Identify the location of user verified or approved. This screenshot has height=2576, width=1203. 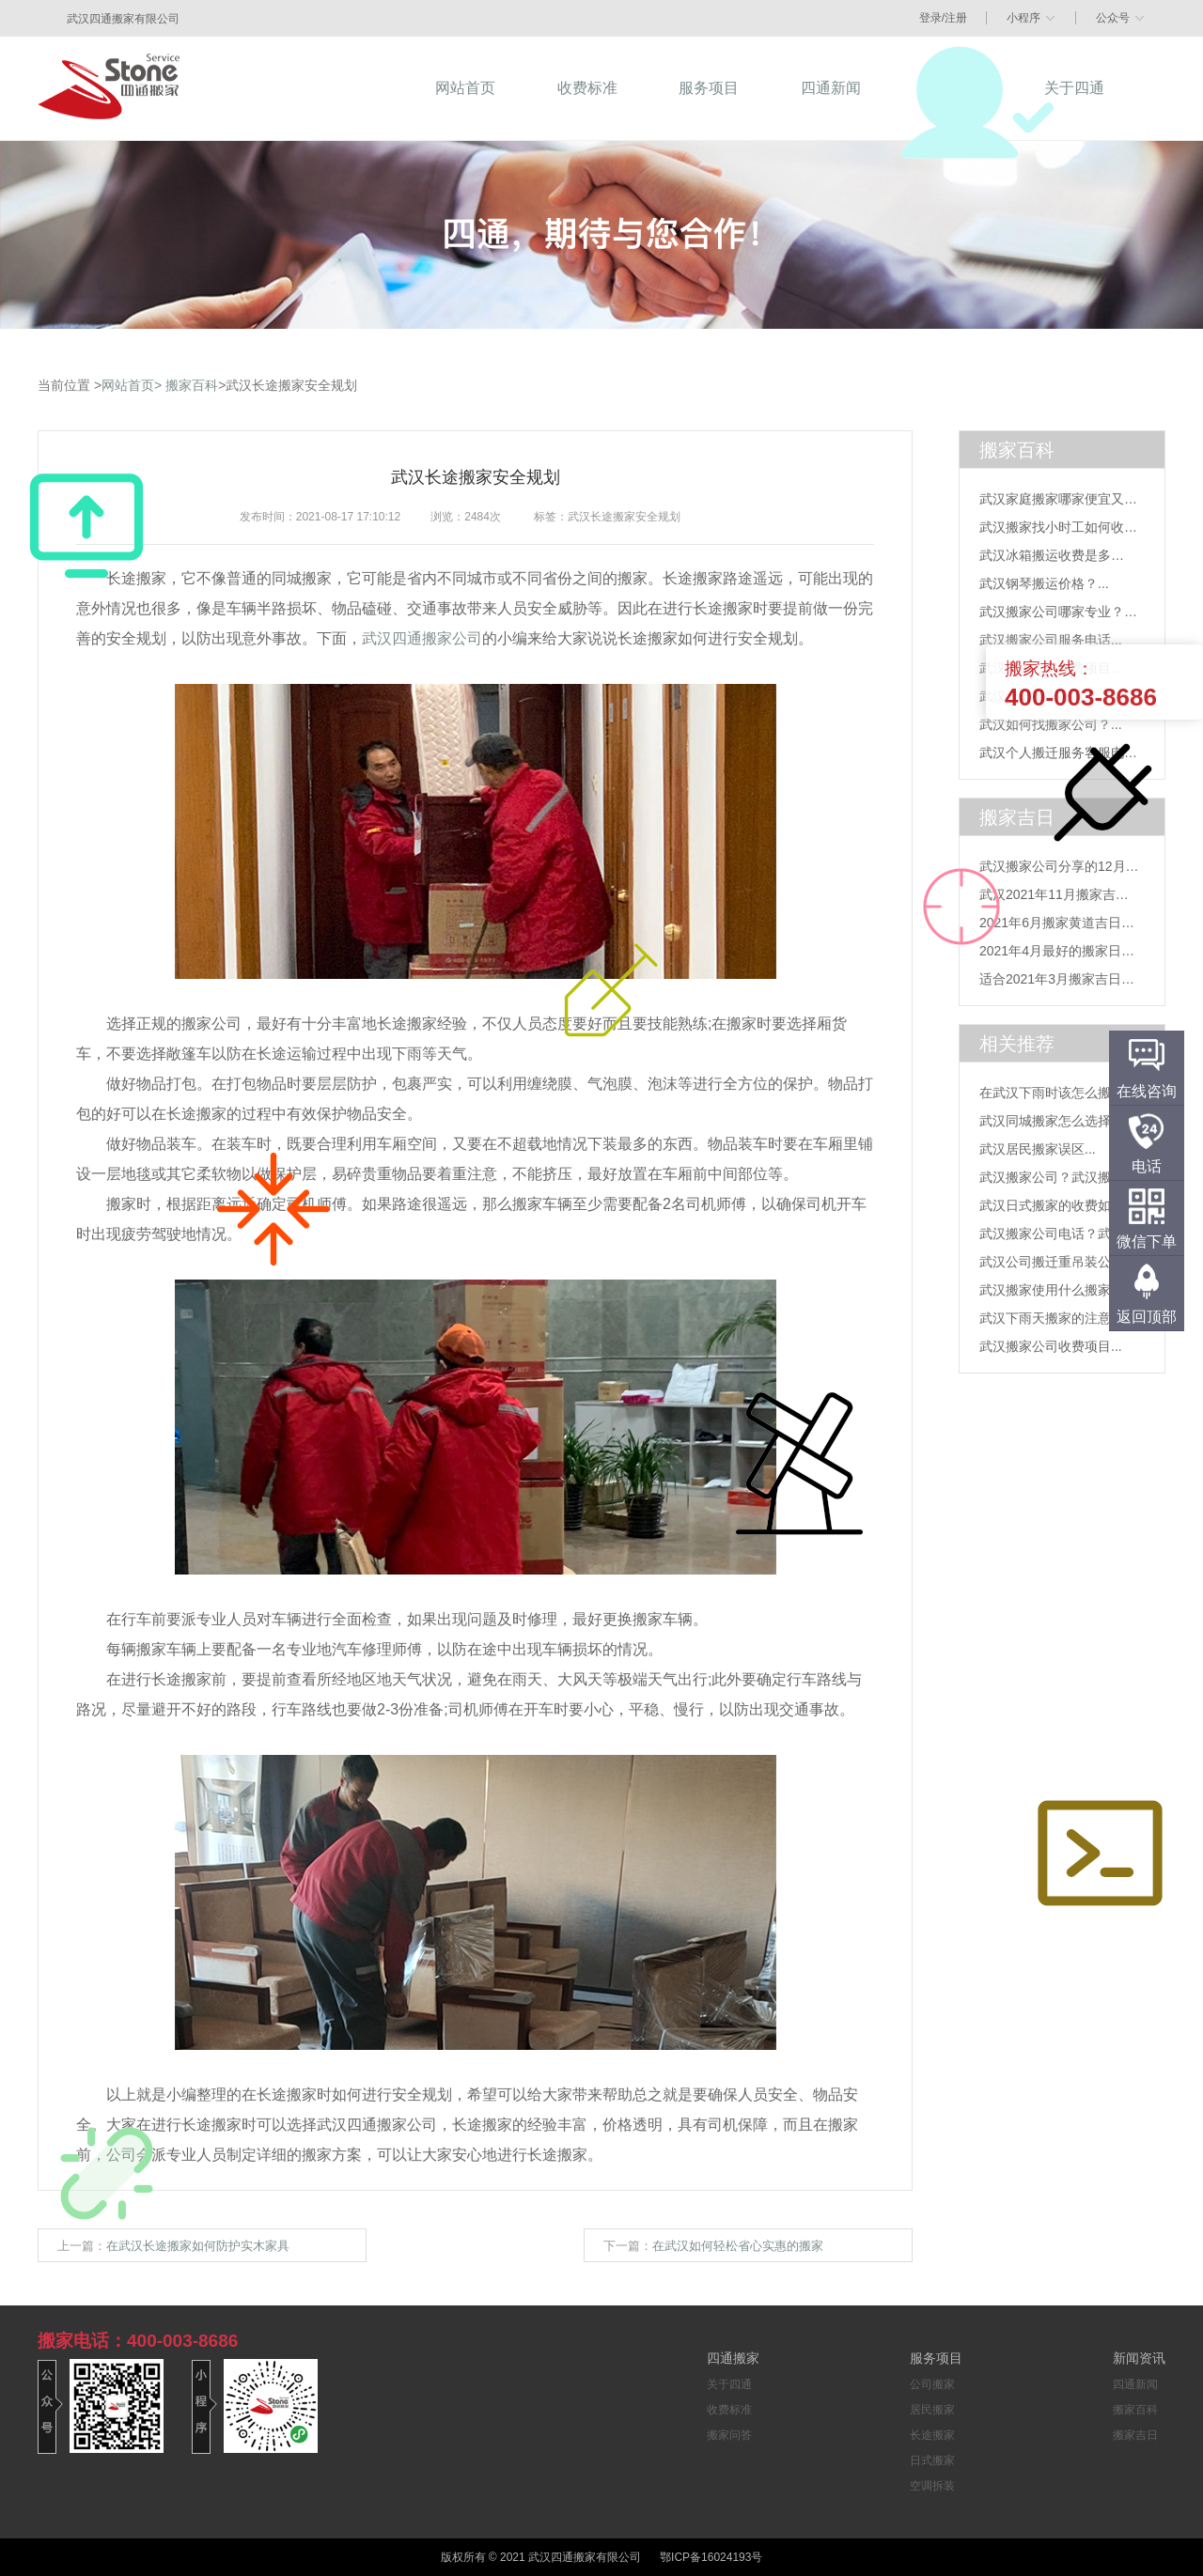
(972, 107).